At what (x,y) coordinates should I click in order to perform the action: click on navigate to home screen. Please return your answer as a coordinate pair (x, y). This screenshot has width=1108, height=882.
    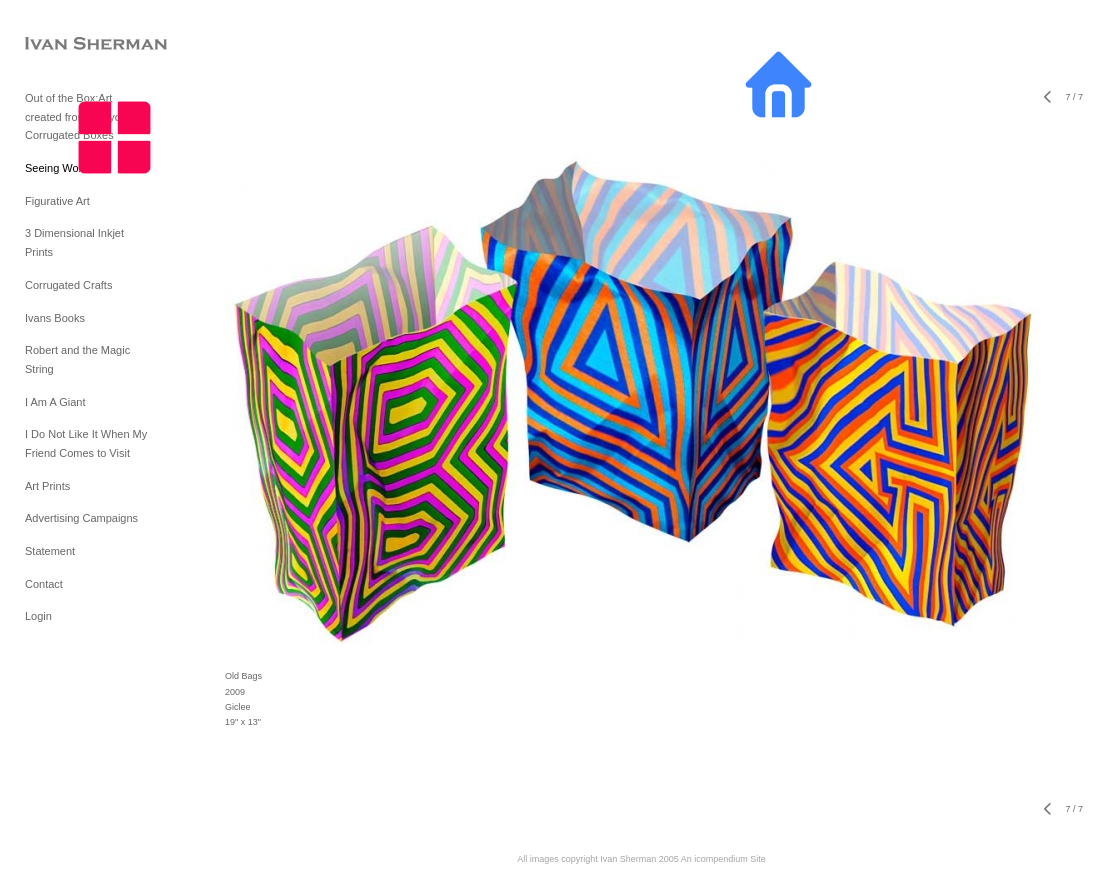
    Looking at the image, I should click on (778, 84).